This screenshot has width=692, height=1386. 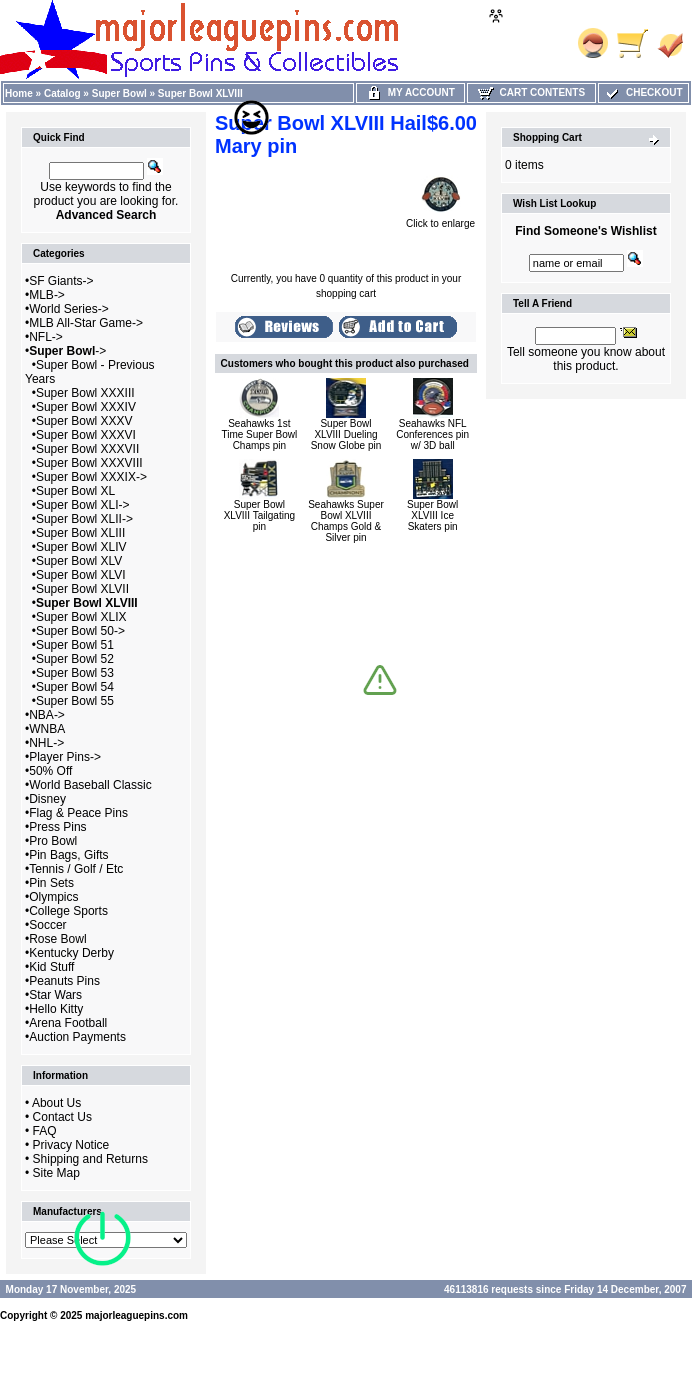 I want to click on indicates a warning or alert status, so click(x=380, y=680).